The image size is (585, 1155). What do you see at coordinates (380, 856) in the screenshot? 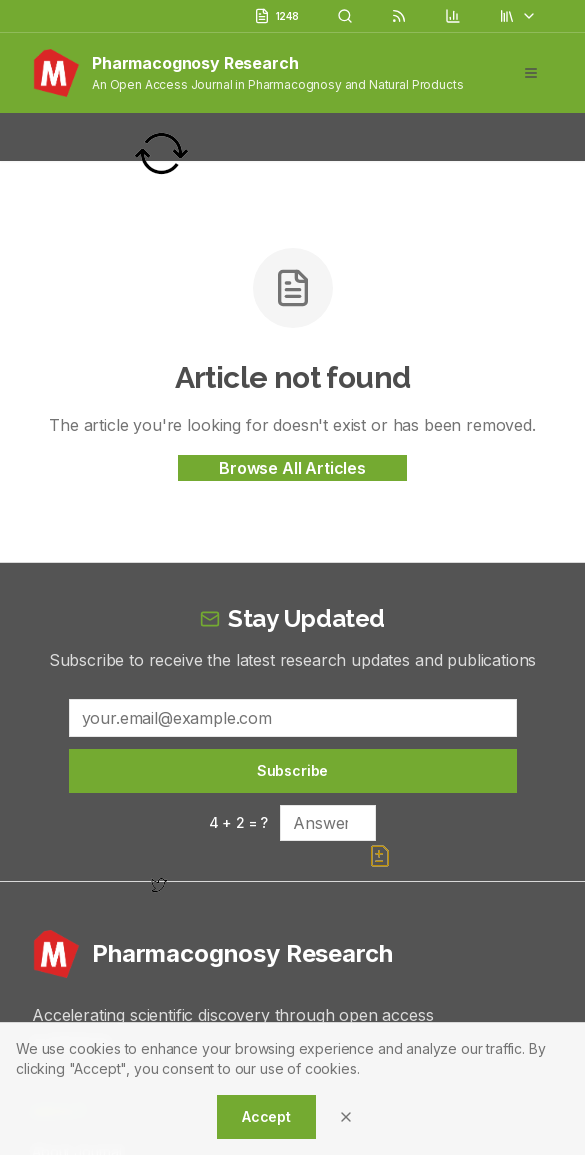
I see `view file differences or changes` at bounding box center [380, 856].